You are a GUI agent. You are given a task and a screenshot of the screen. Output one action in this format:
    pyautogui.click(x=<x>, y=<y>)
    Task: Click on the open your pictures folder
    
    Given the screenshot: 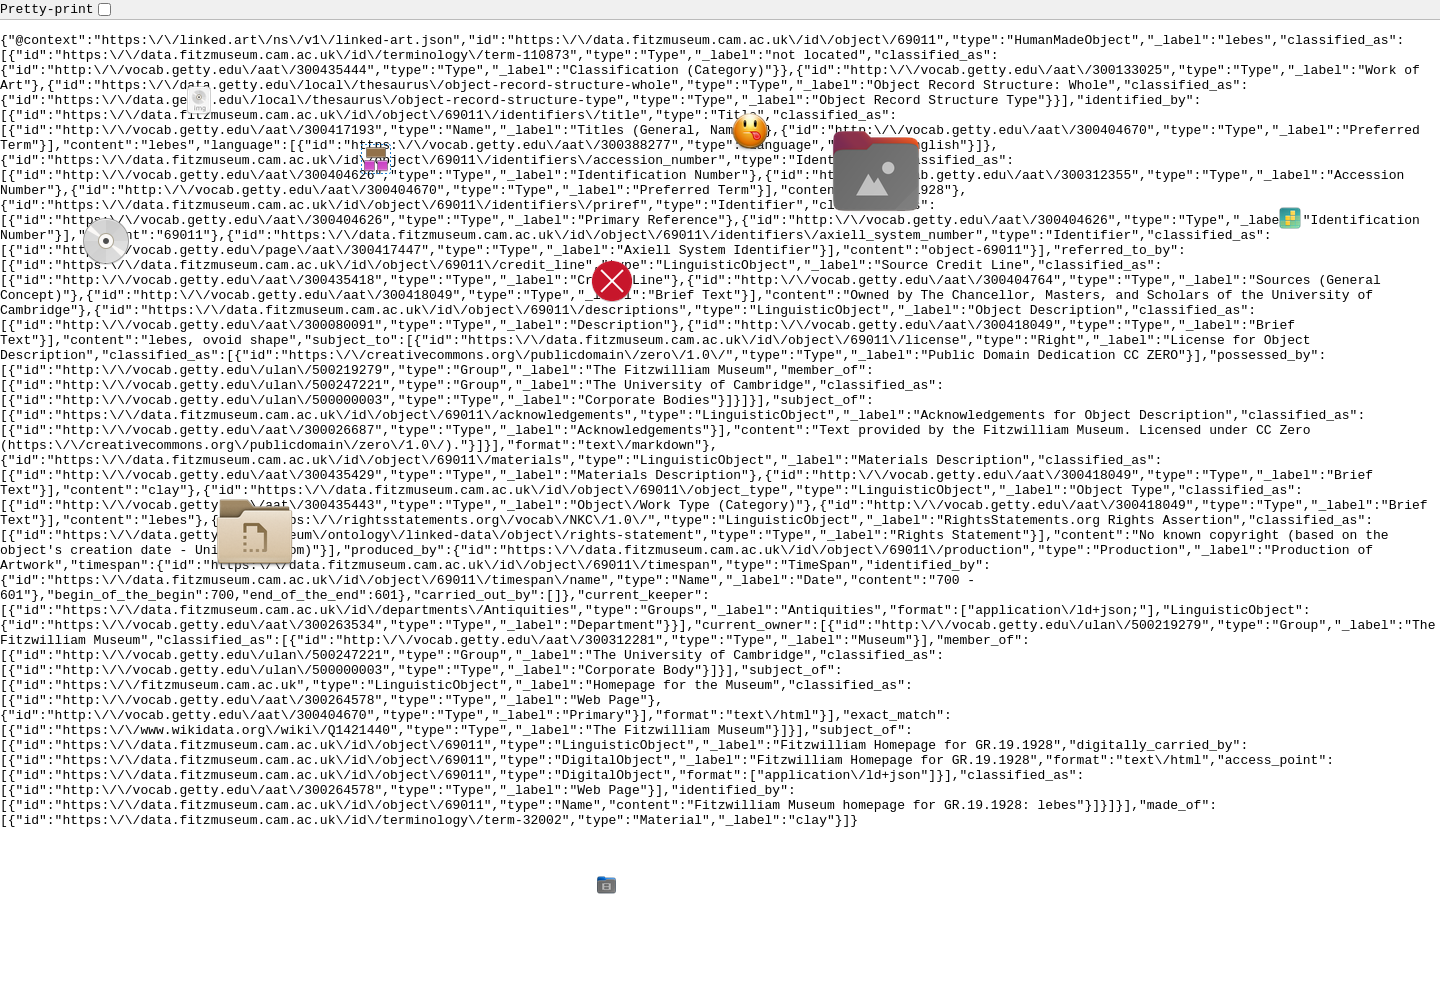 What is the action you would take?
    pyautogui.click(x=876, y=171)
    